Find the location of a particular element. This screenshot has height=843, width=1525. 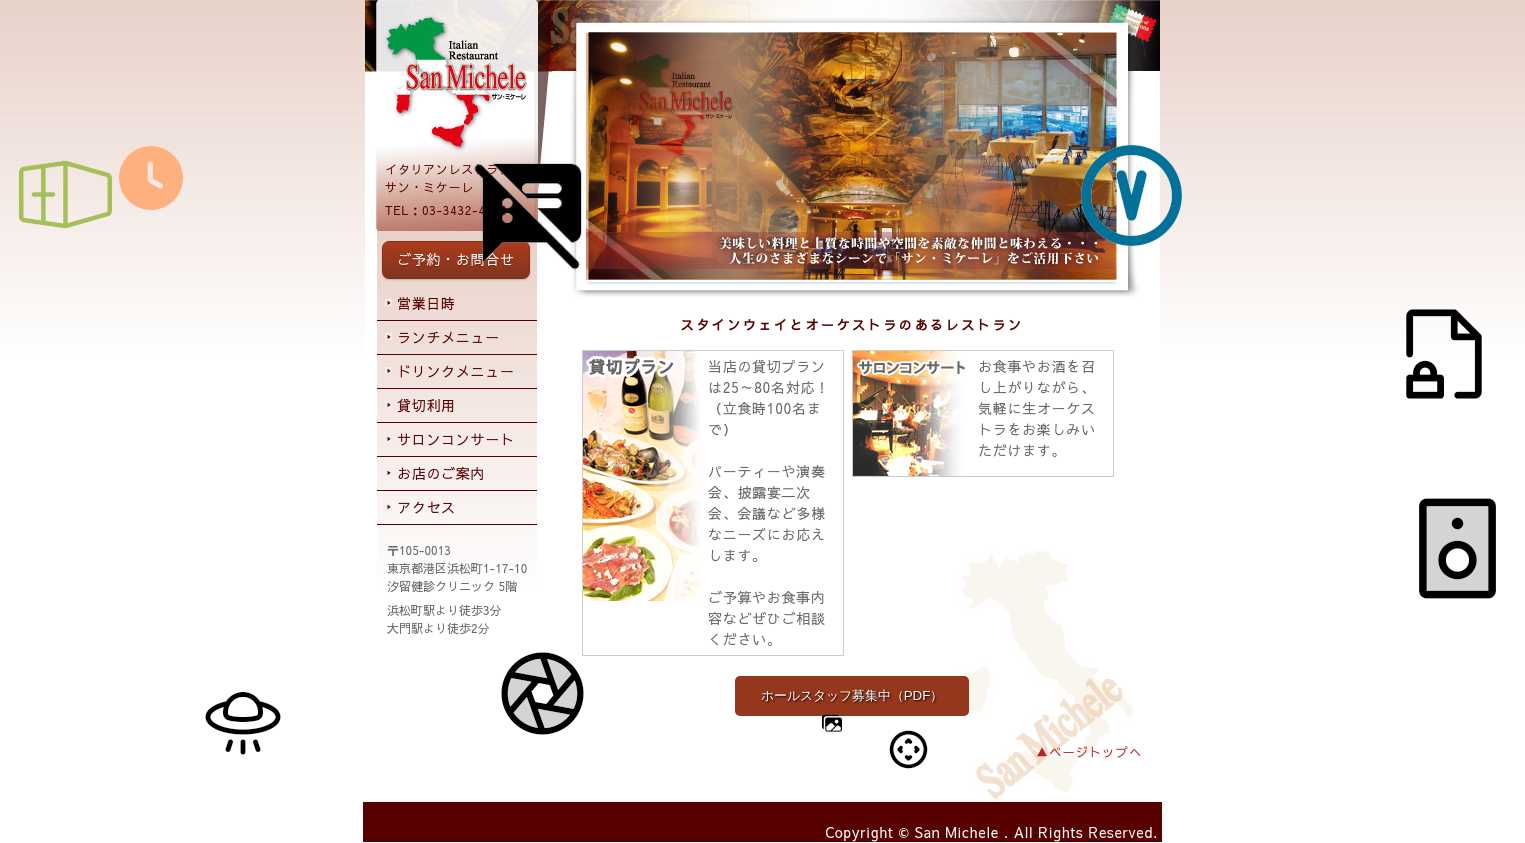

navigate or pan in multiple directions is located at coordinates (908, 749).